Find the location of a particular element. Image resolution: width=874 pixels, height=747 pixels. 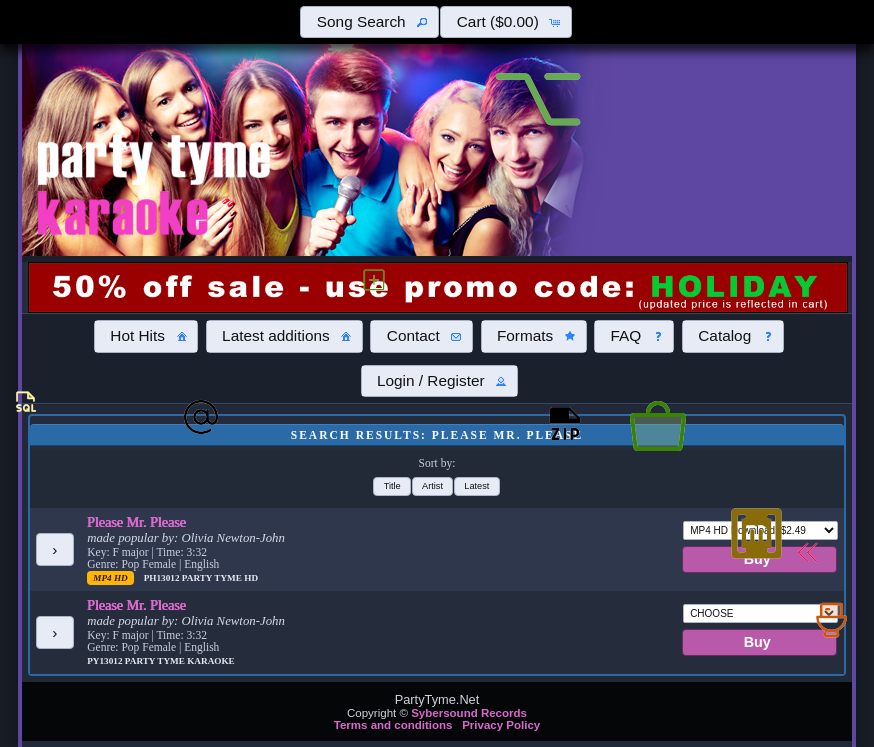

open or view a compressed zip file is located at coordinates (565, 425).